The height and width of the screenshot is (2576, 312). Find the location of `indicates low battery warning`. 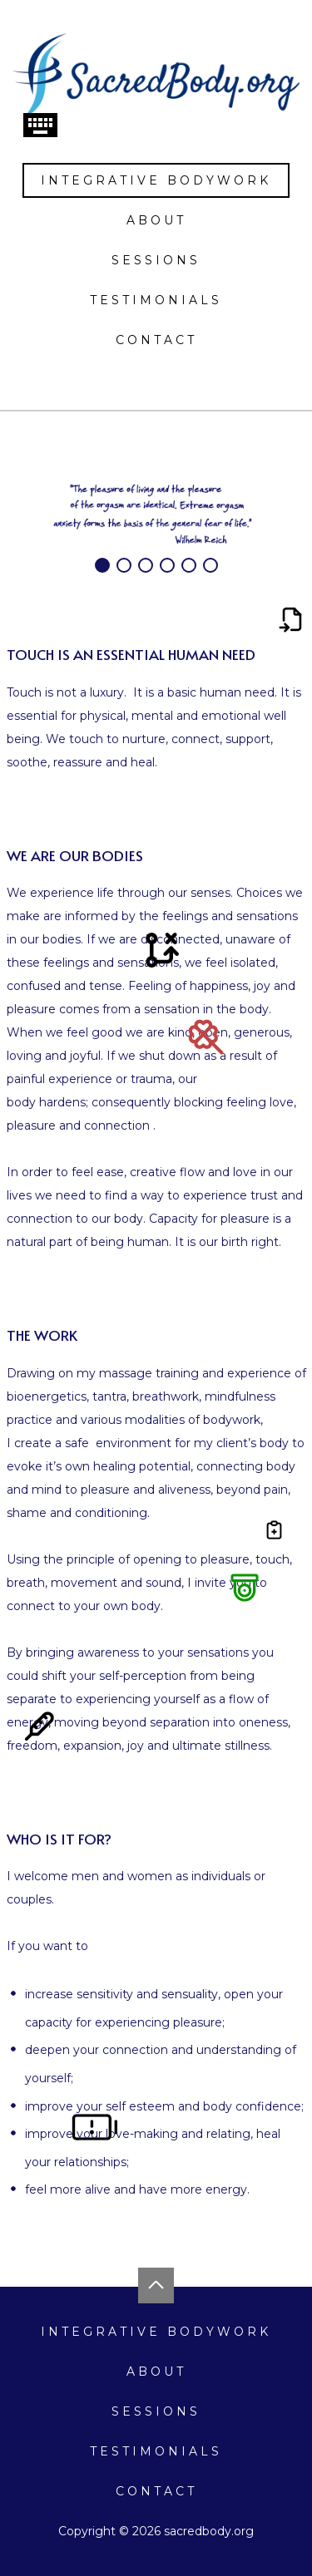

indicates low battery warning is located at coordinates (94, 2127).